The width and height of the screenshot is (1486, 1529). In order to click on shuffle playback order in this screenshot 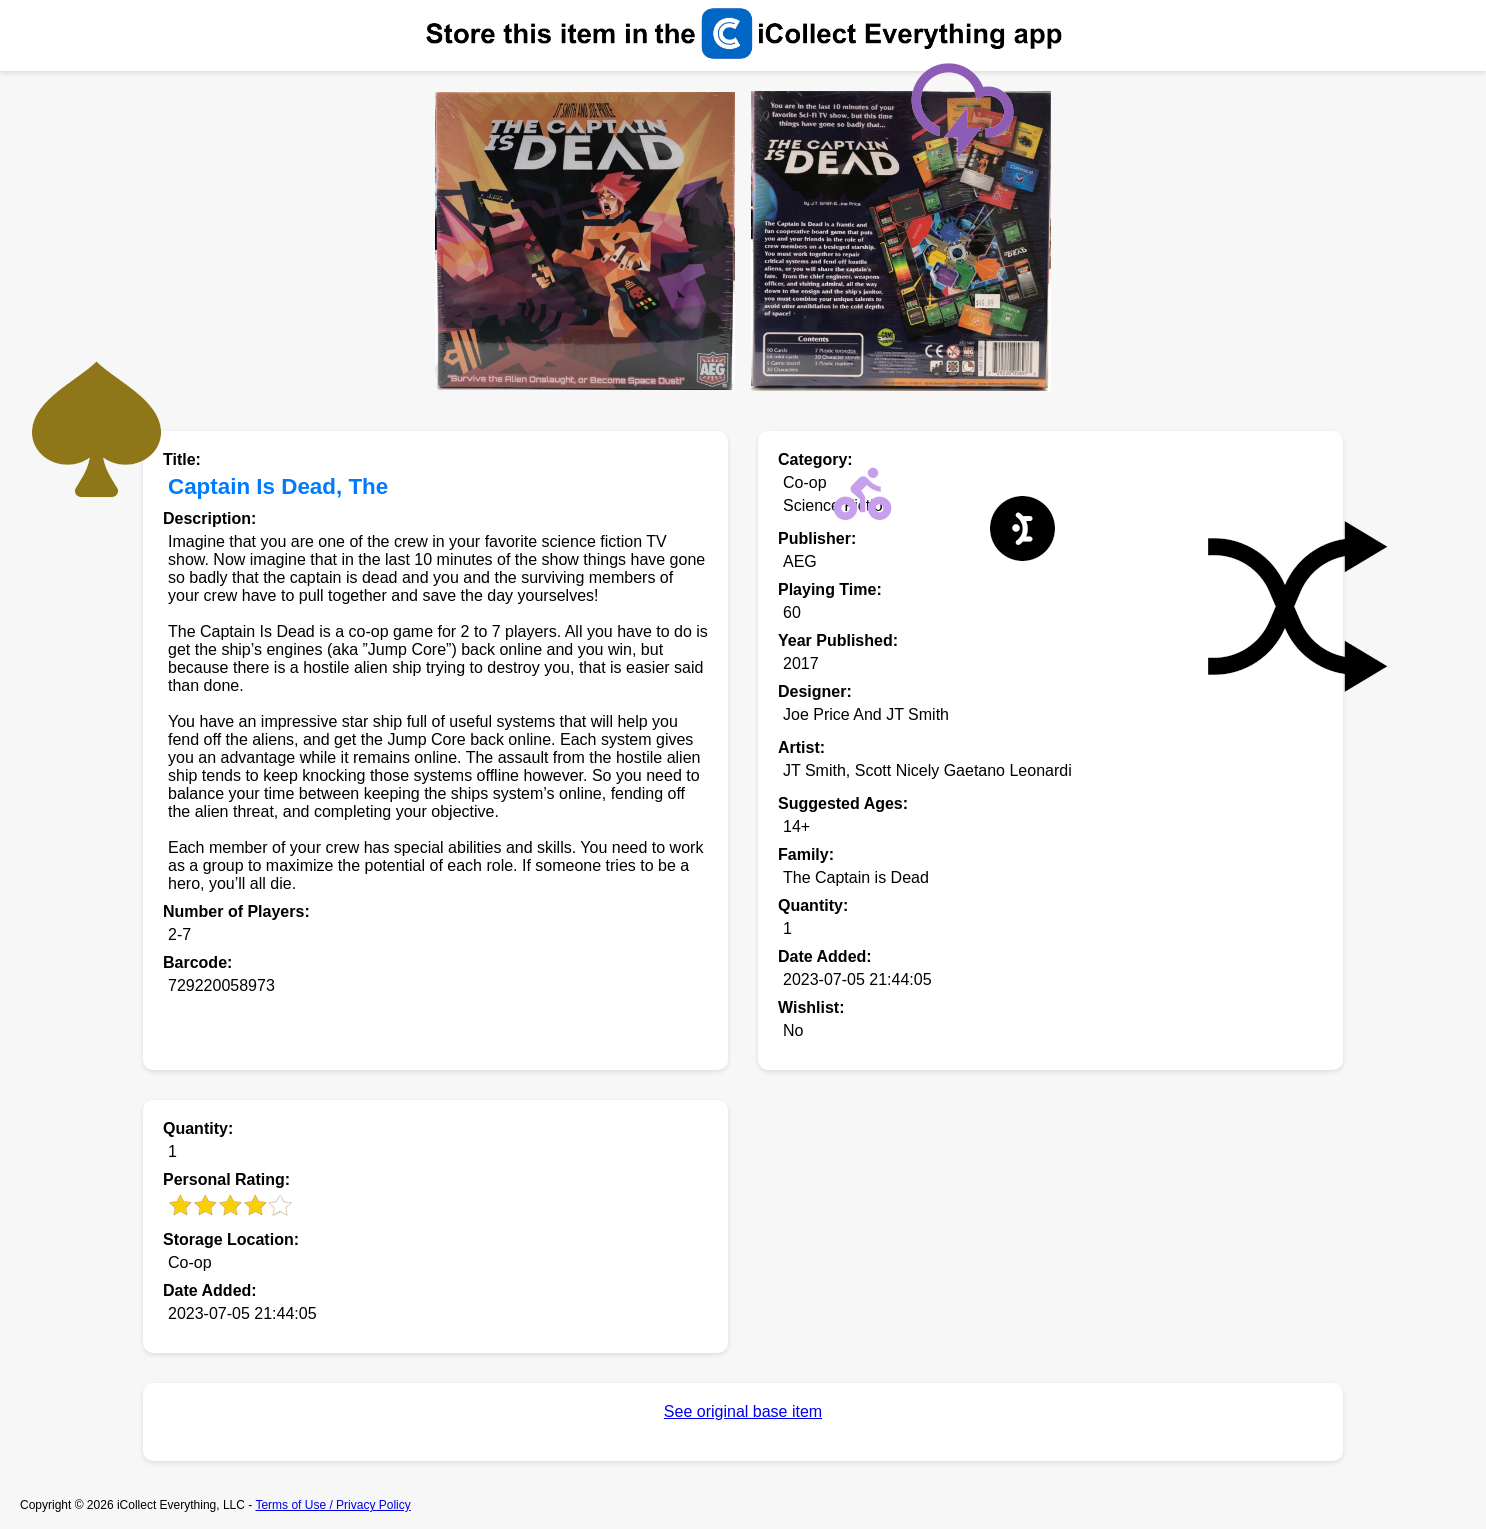, I will do `click(1293, 606)`.